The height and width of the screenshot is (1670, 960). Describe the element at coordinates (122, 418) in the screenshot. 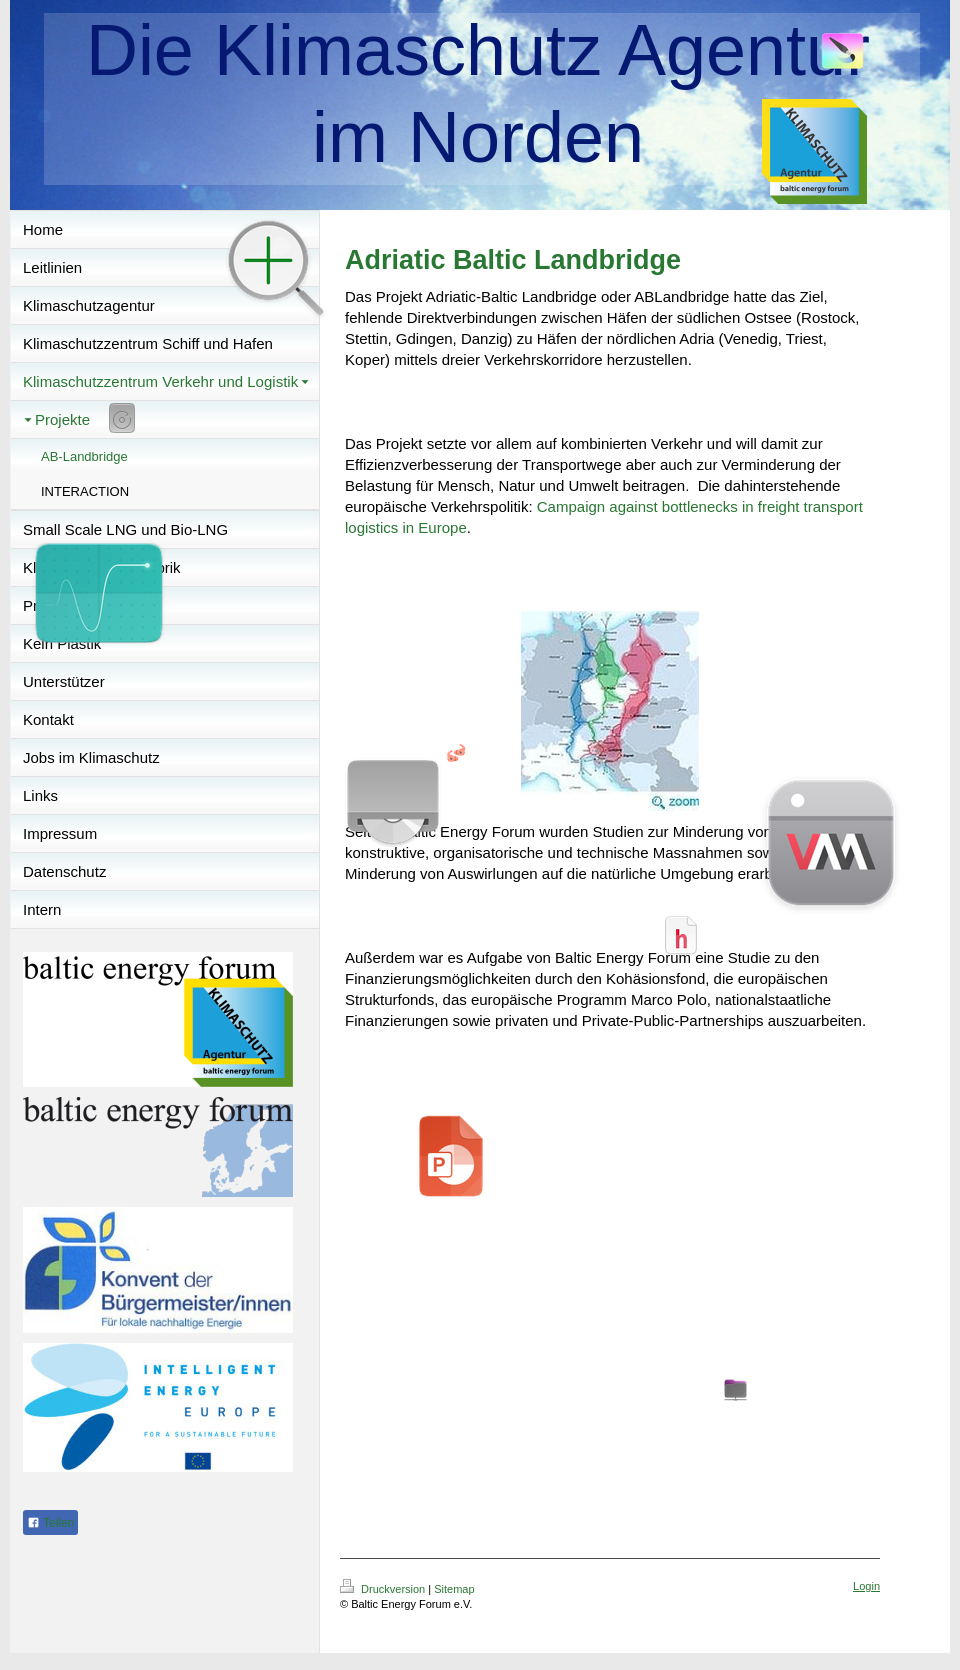

I see `access hard drive storage` at that location.